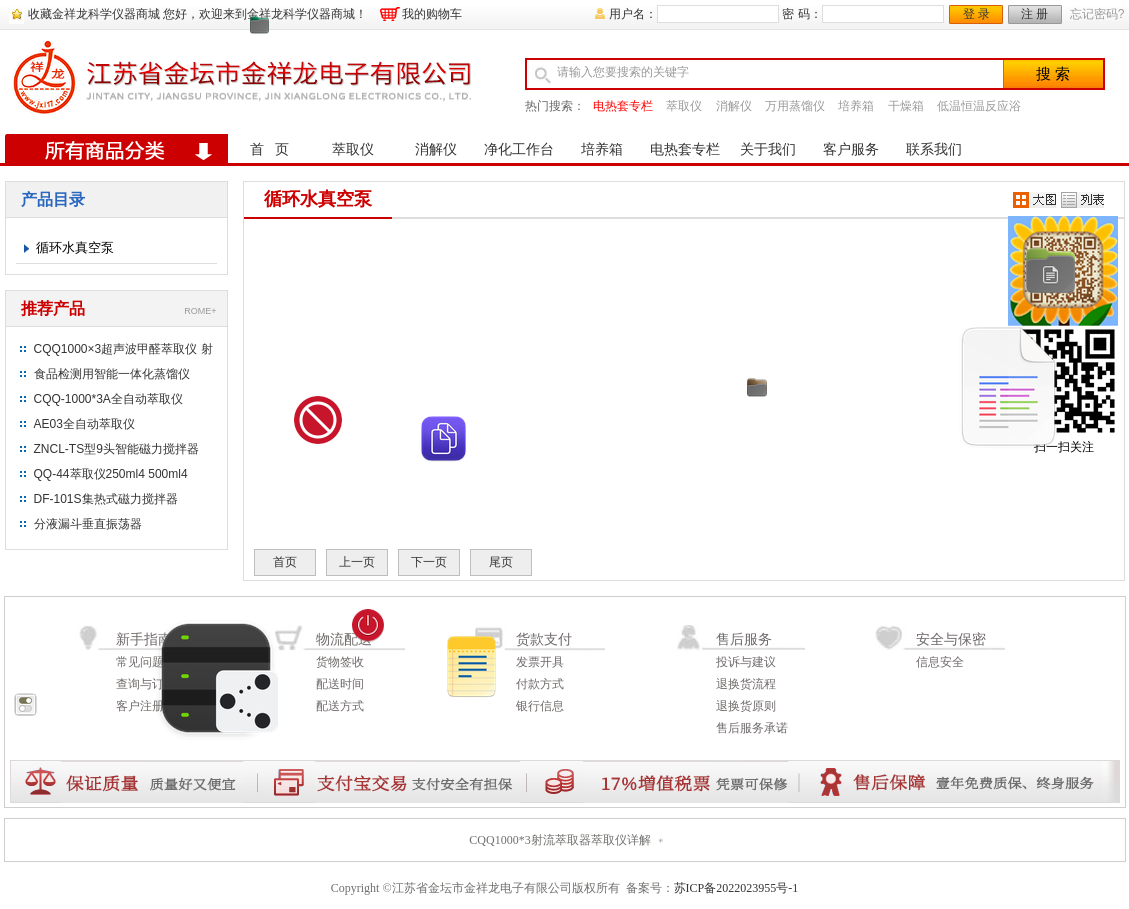 This screenshot has width=1129, height=909. Describe the element at coordinates (1050, 270) in the screenshot. I see `open your documents folder` at that location.